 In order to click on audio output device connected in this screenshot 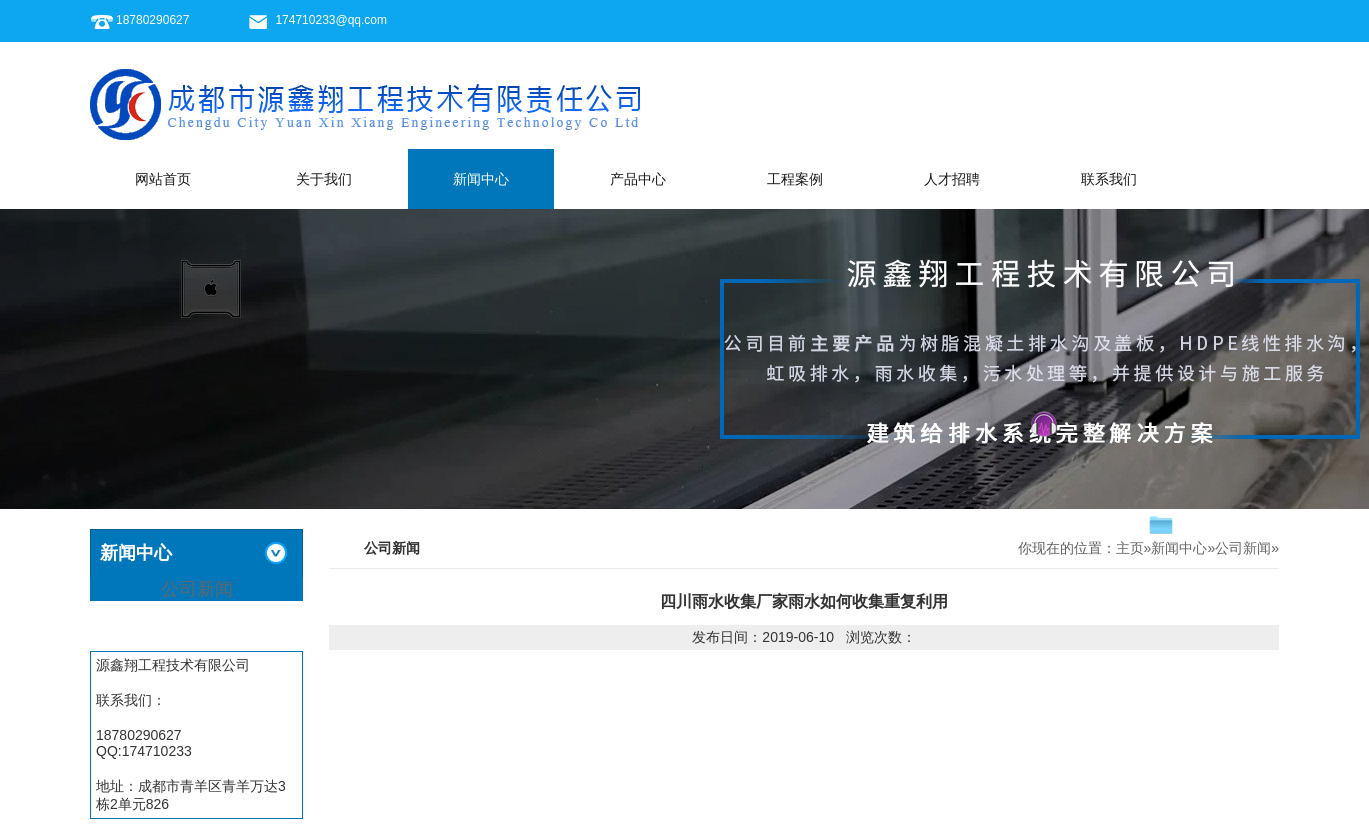, I will do `click(1044, 424)`.